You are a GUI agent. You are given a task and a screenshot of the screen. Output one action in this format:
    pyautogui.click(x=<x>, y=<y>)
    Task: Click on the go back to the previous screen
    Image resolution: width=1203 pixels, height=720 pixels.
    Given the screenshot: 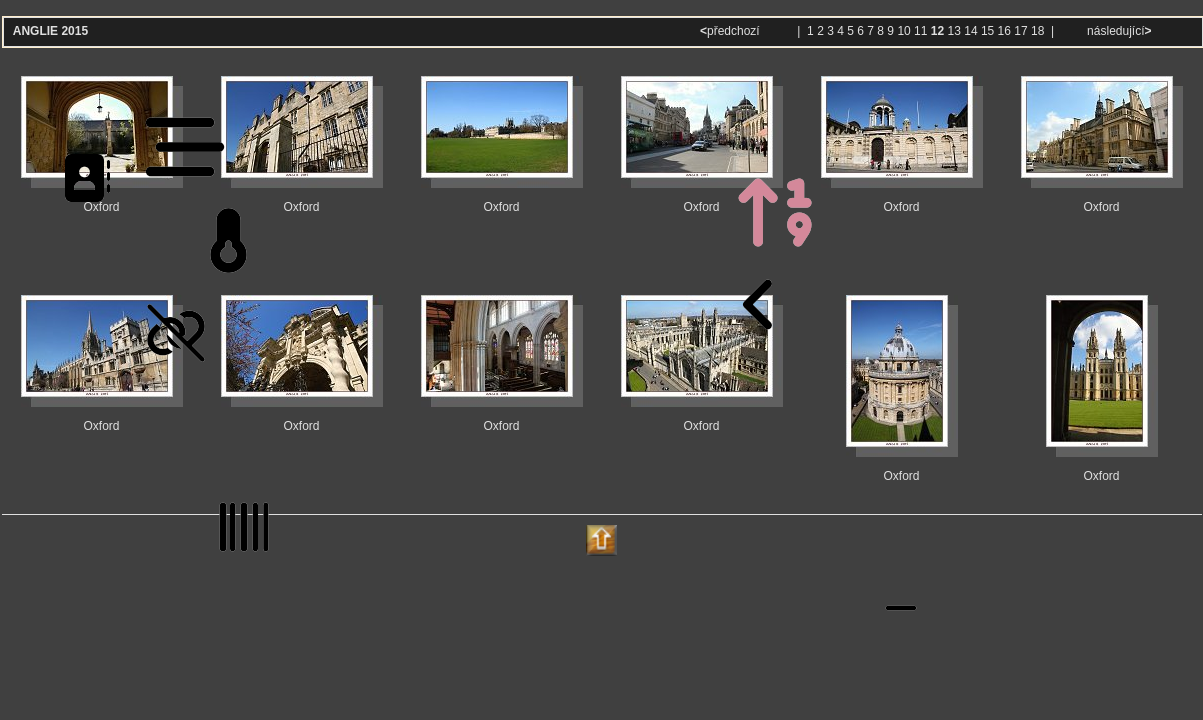 What is the action you would take?
    pyautogui.click(x=759, y=304)
    